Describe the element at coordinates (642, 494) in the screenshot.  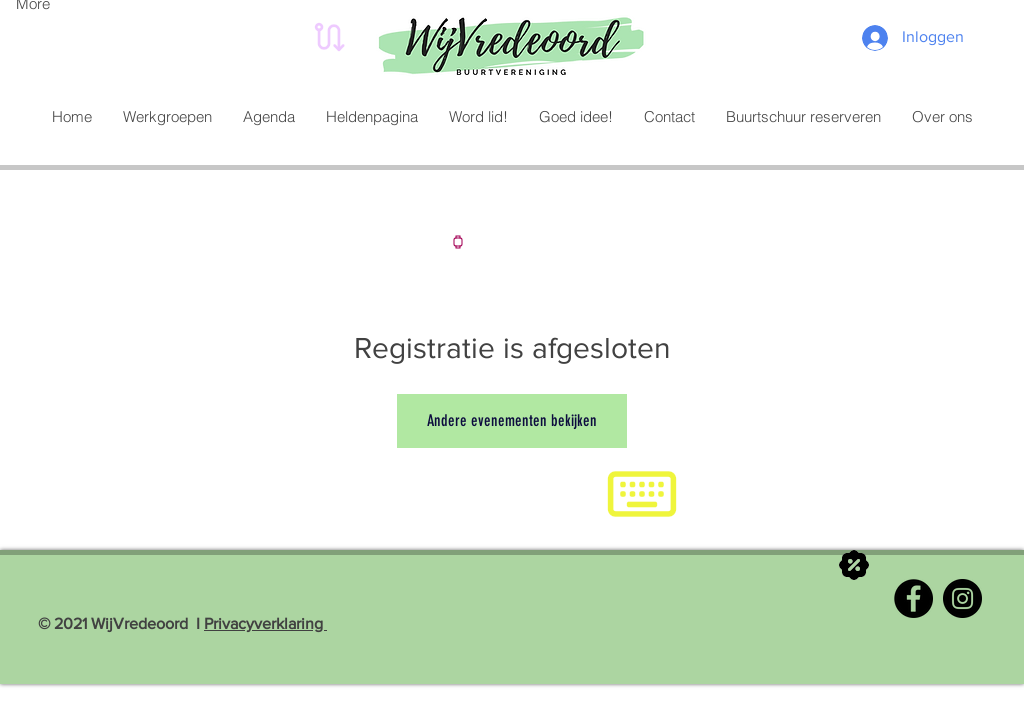
I see `open the on-screen keyboard` at that location.